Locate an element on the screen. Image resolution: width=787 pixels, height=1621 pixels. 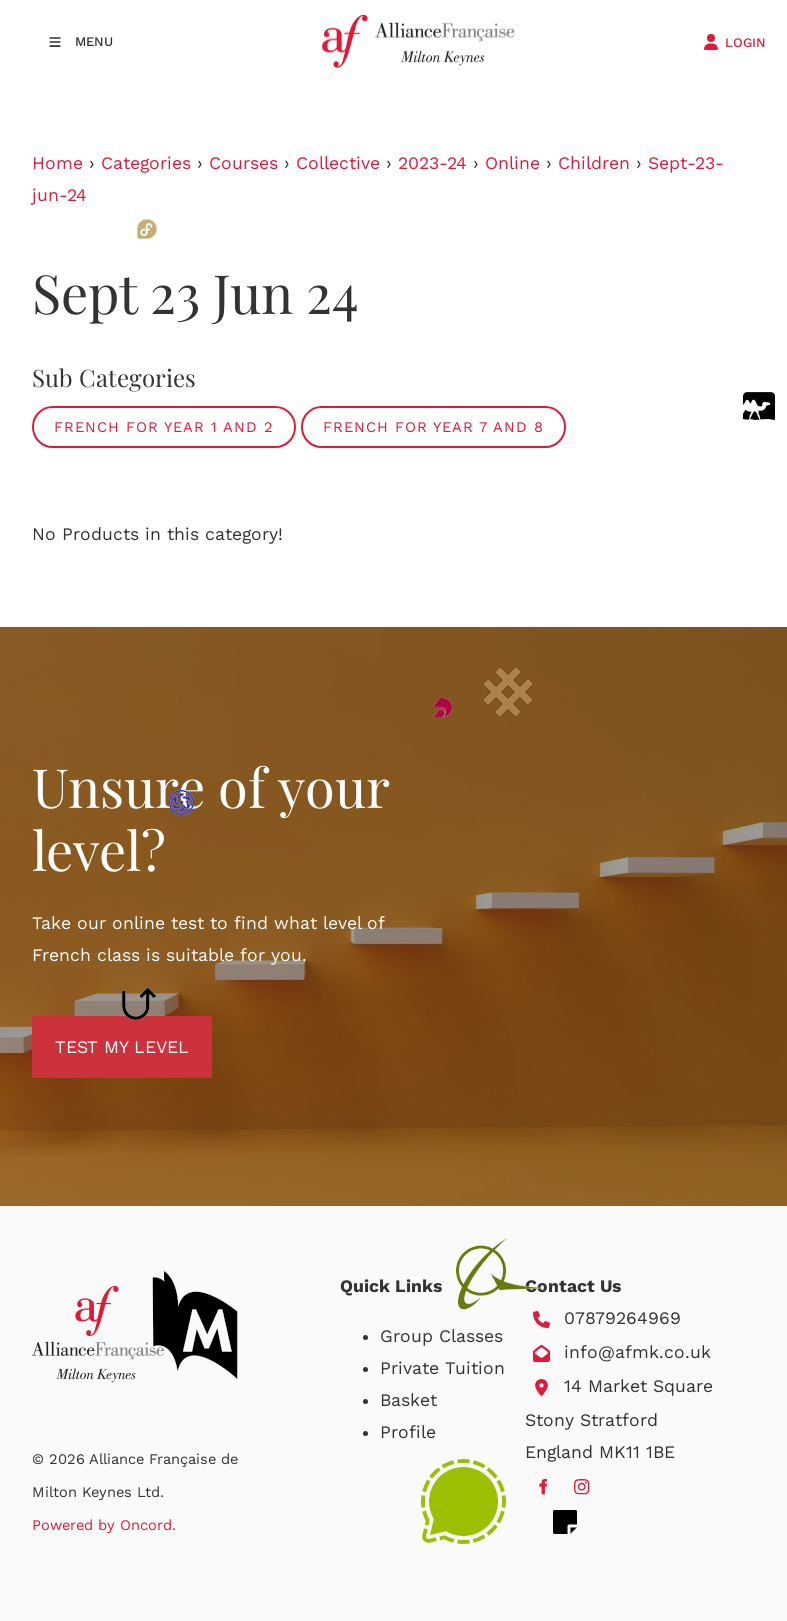
boeing company logo is located at coordinates (499, 1273).